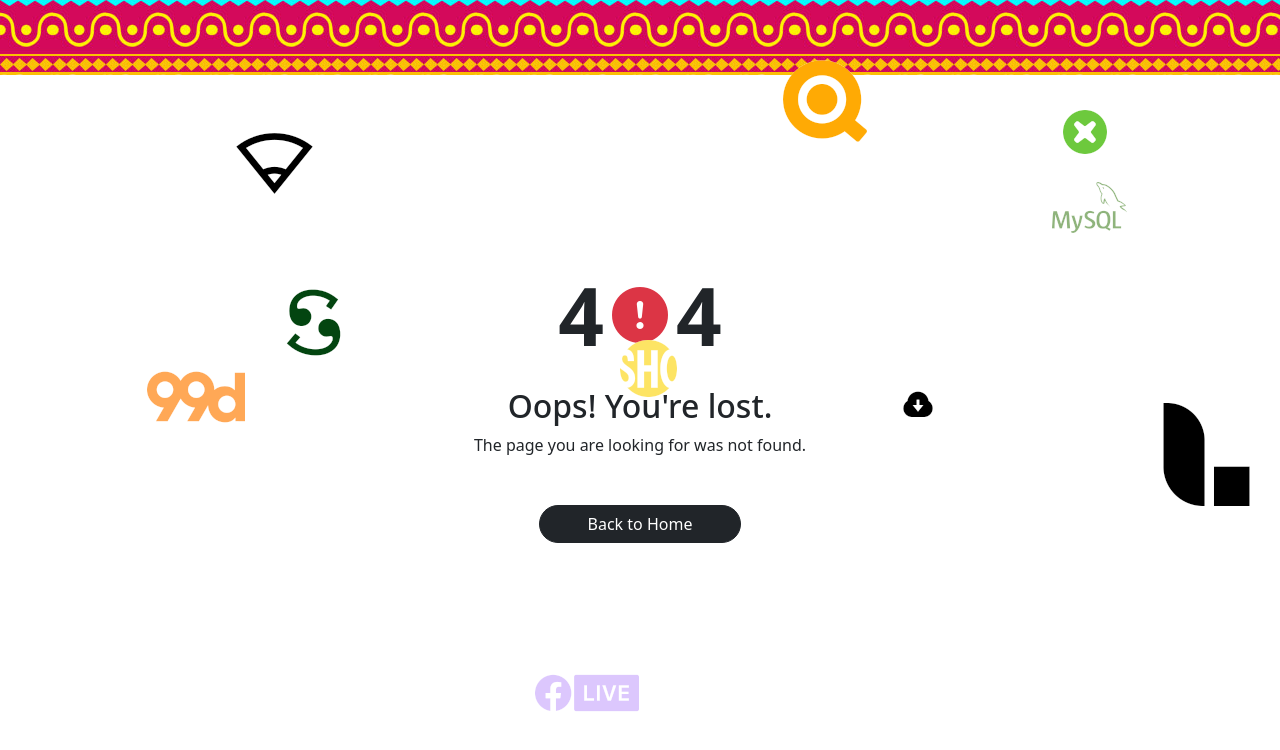 The height and width of the screenshot is (750, 1280). I want to click on showtime streaming service logo, so click(648, 368).